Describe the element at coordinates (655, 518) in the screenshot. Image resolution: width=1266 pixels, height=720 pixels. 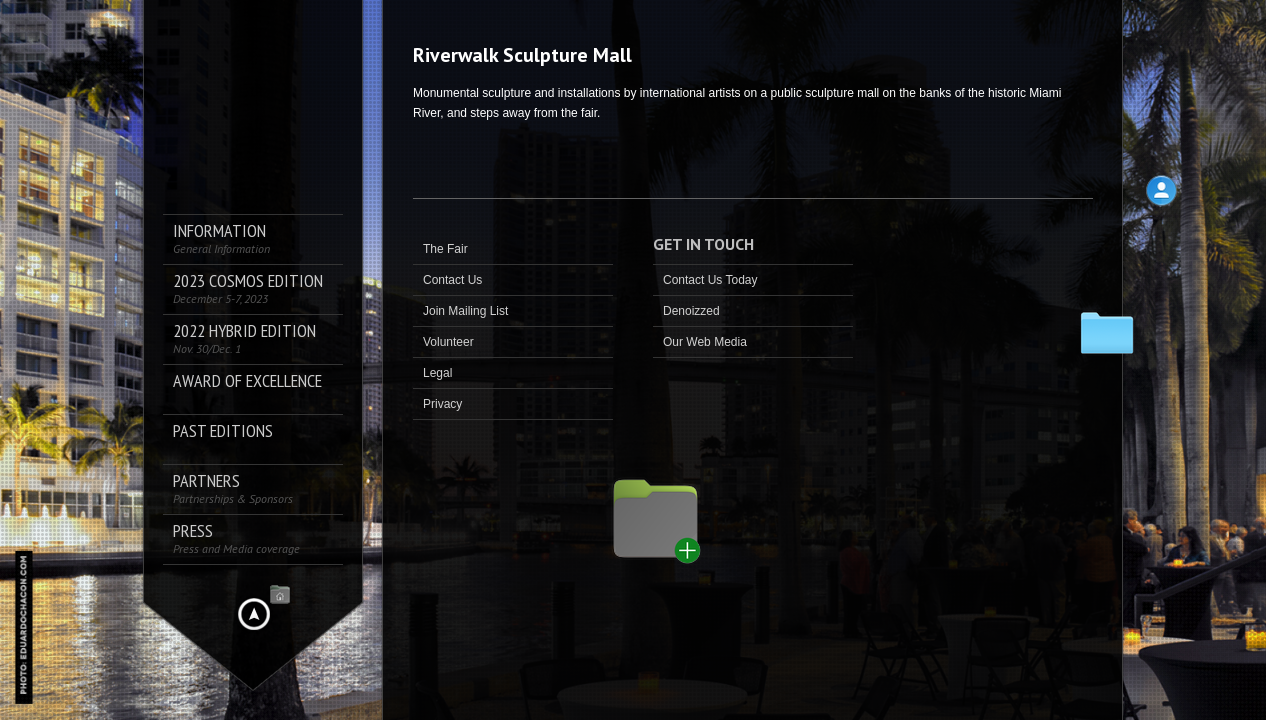
I see `create a new folder` at that location.